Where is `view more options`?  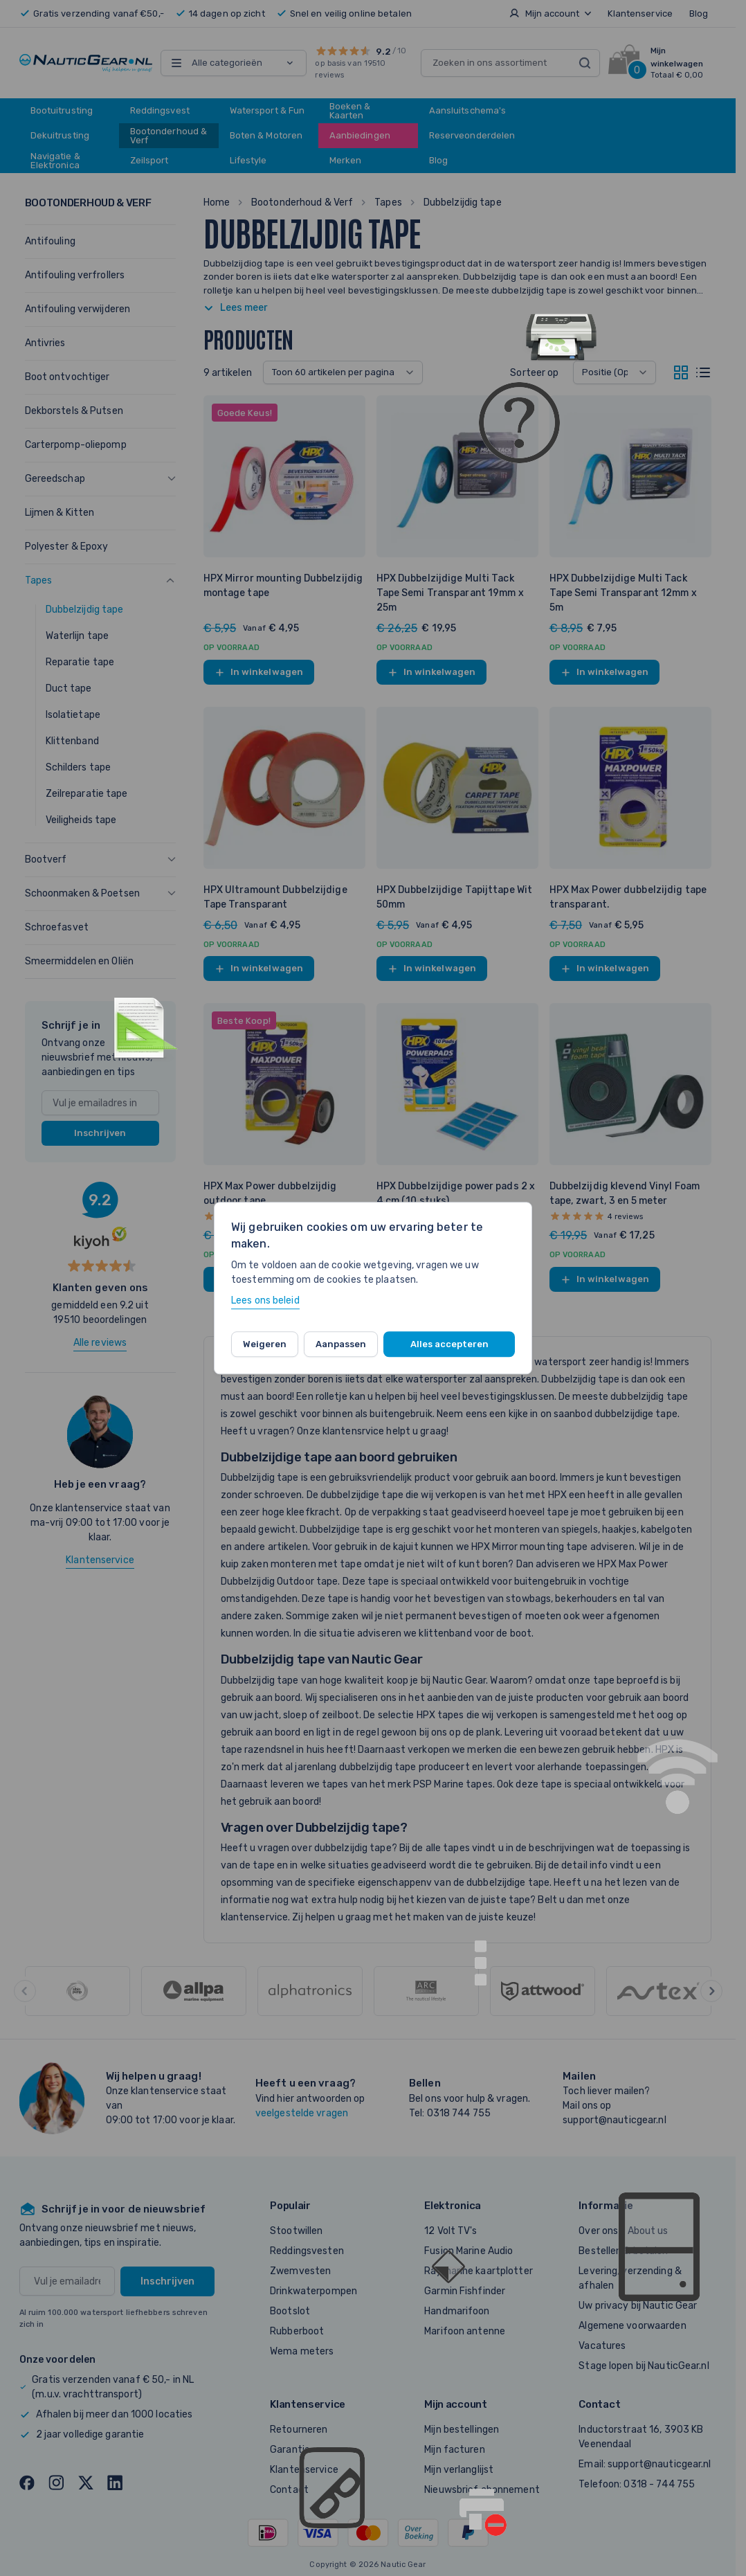
view more options is located at coordinates (480, 1963).